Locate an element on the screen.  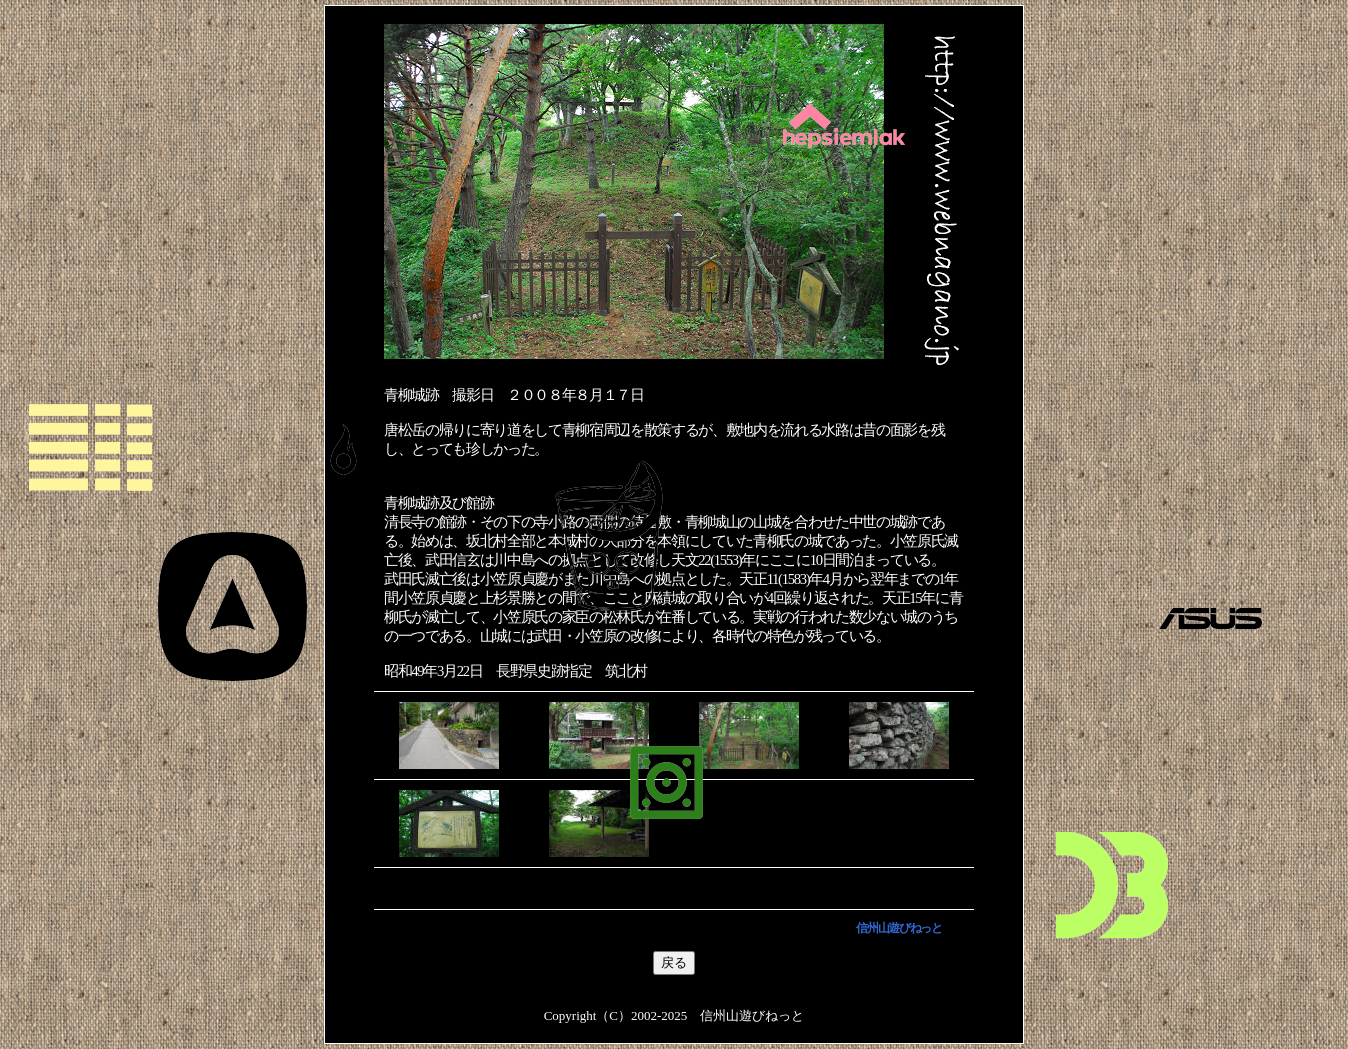
open the Hepsiemlak real estate app is located at coordinates (844, 126).